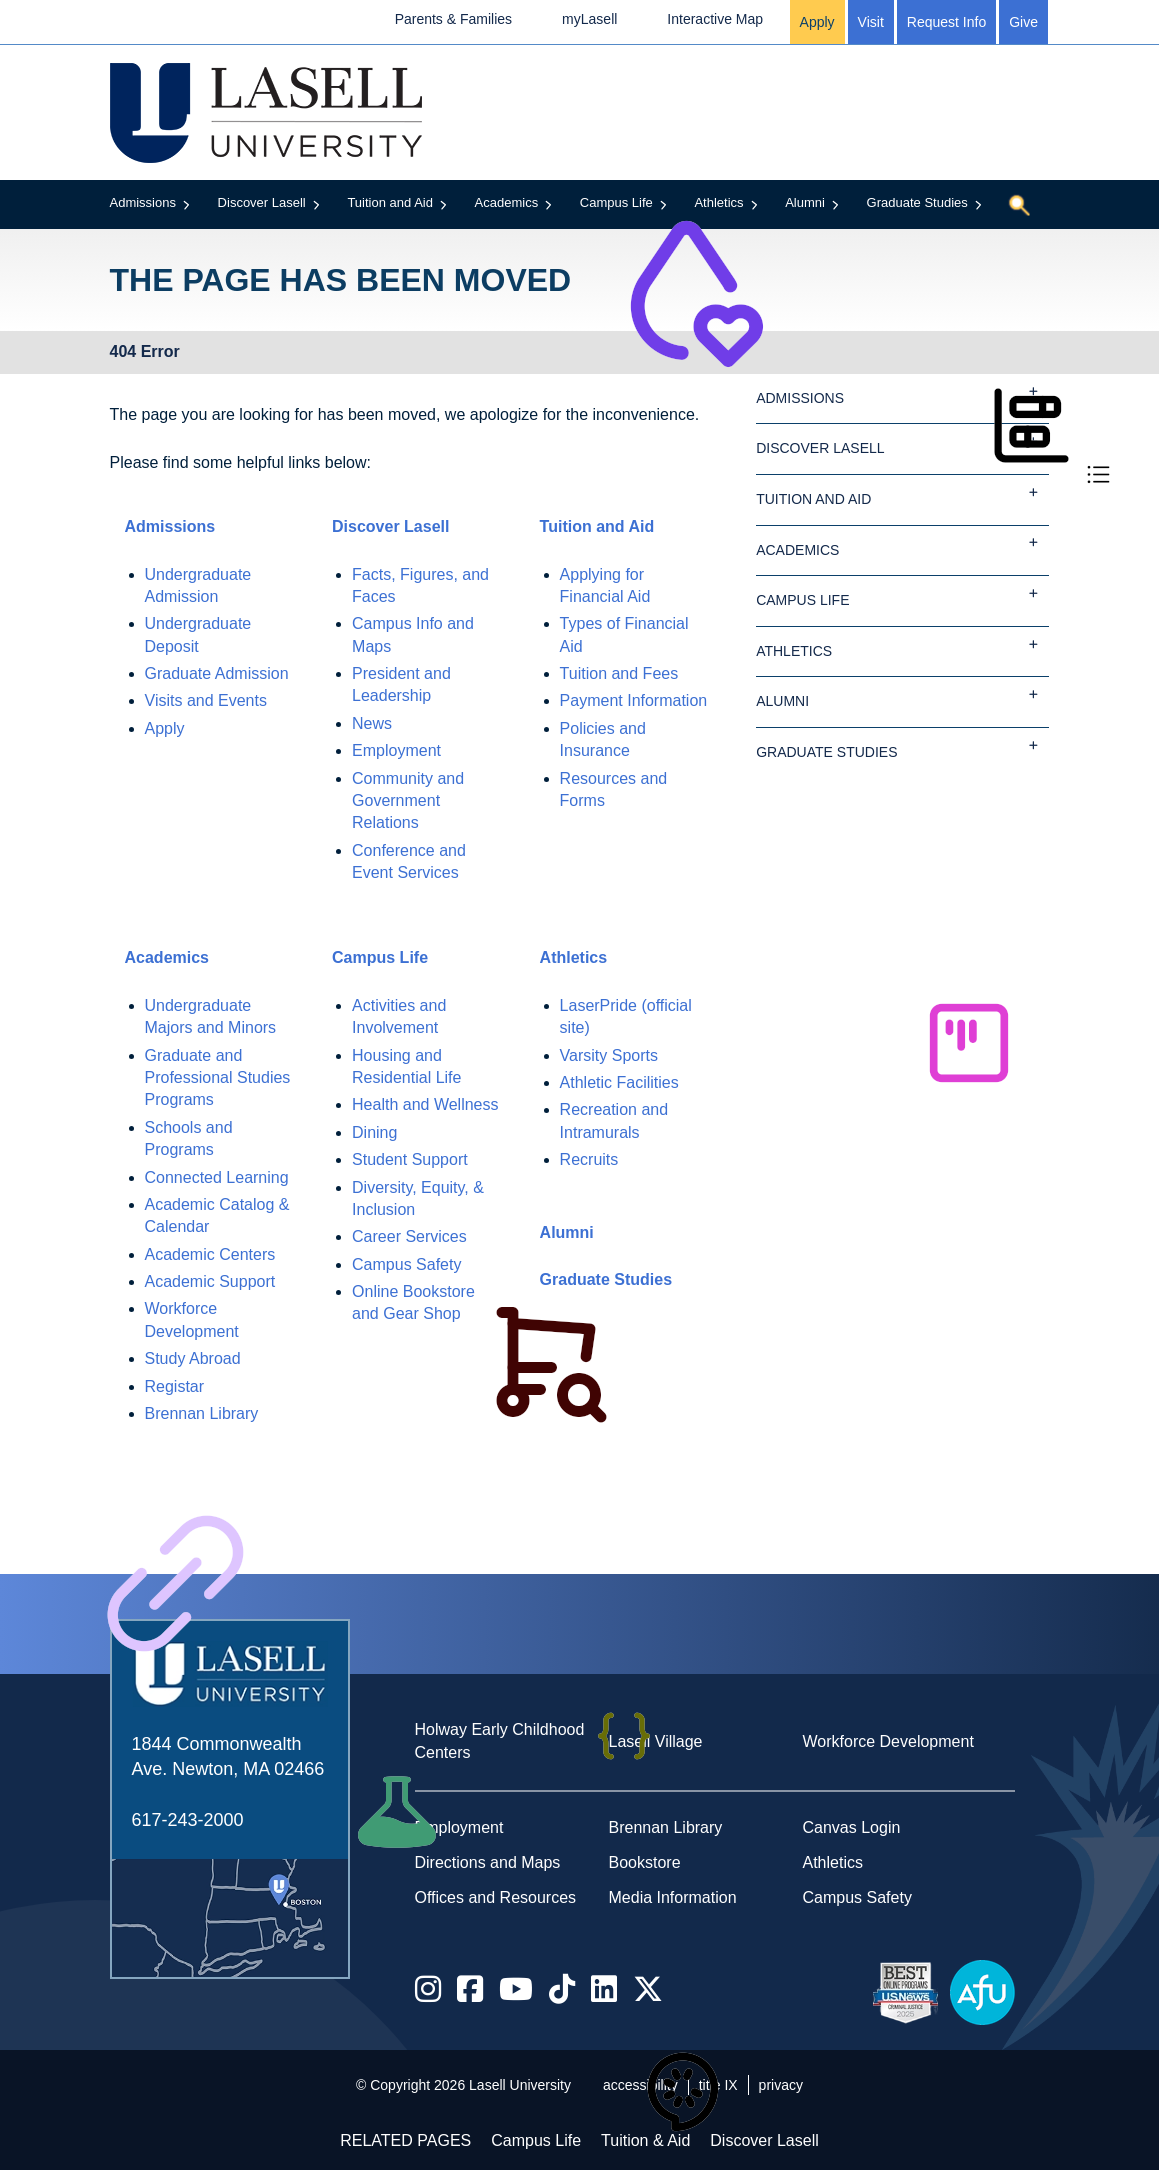 Image resolution: width=1159 pixels, height=2170 pixels. Describe the element at coordinates (969, 1043) in the screenshot. I see `align content to top-left corner` at that location.